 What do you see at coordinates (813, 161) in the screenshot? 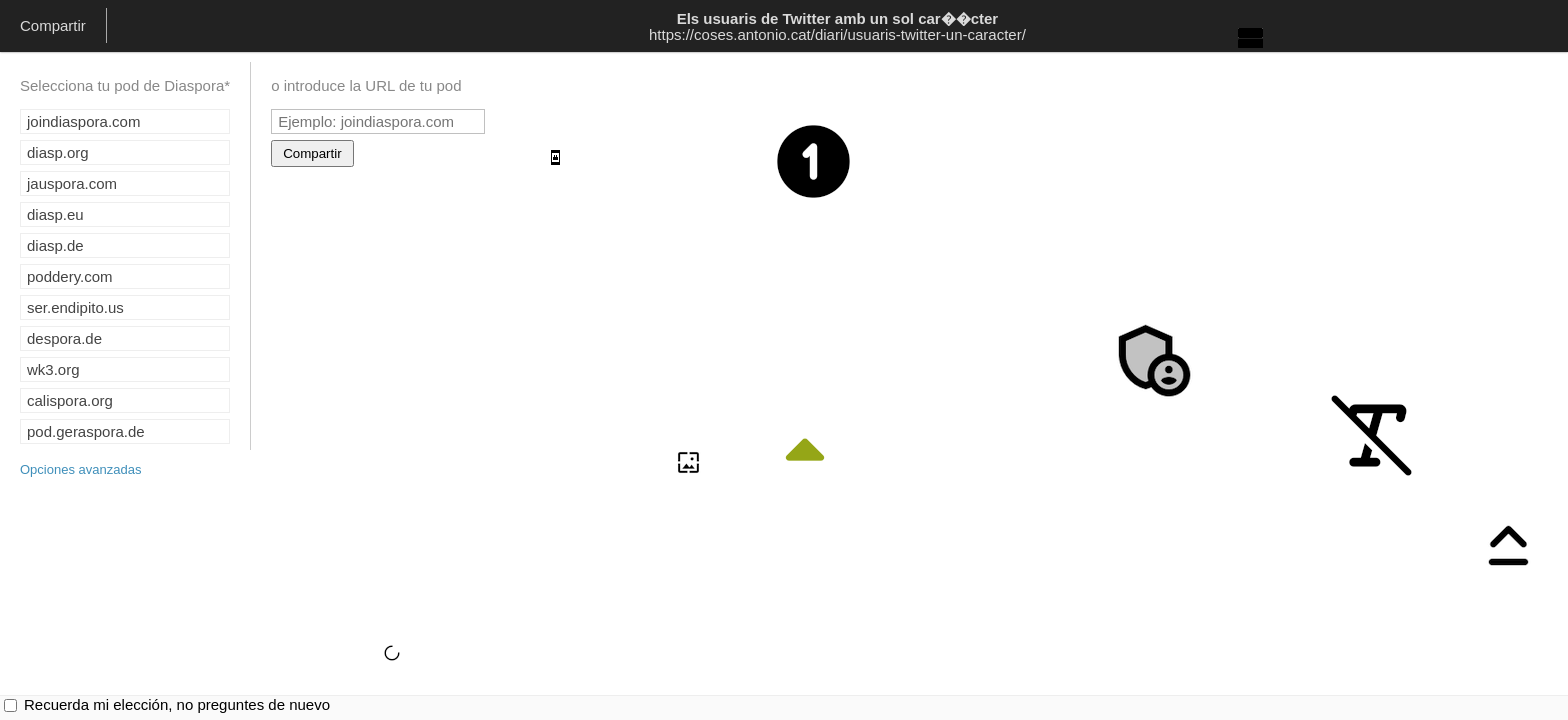
I see `indicates the first step in a sequence or process` at bounding box center [813, 161].